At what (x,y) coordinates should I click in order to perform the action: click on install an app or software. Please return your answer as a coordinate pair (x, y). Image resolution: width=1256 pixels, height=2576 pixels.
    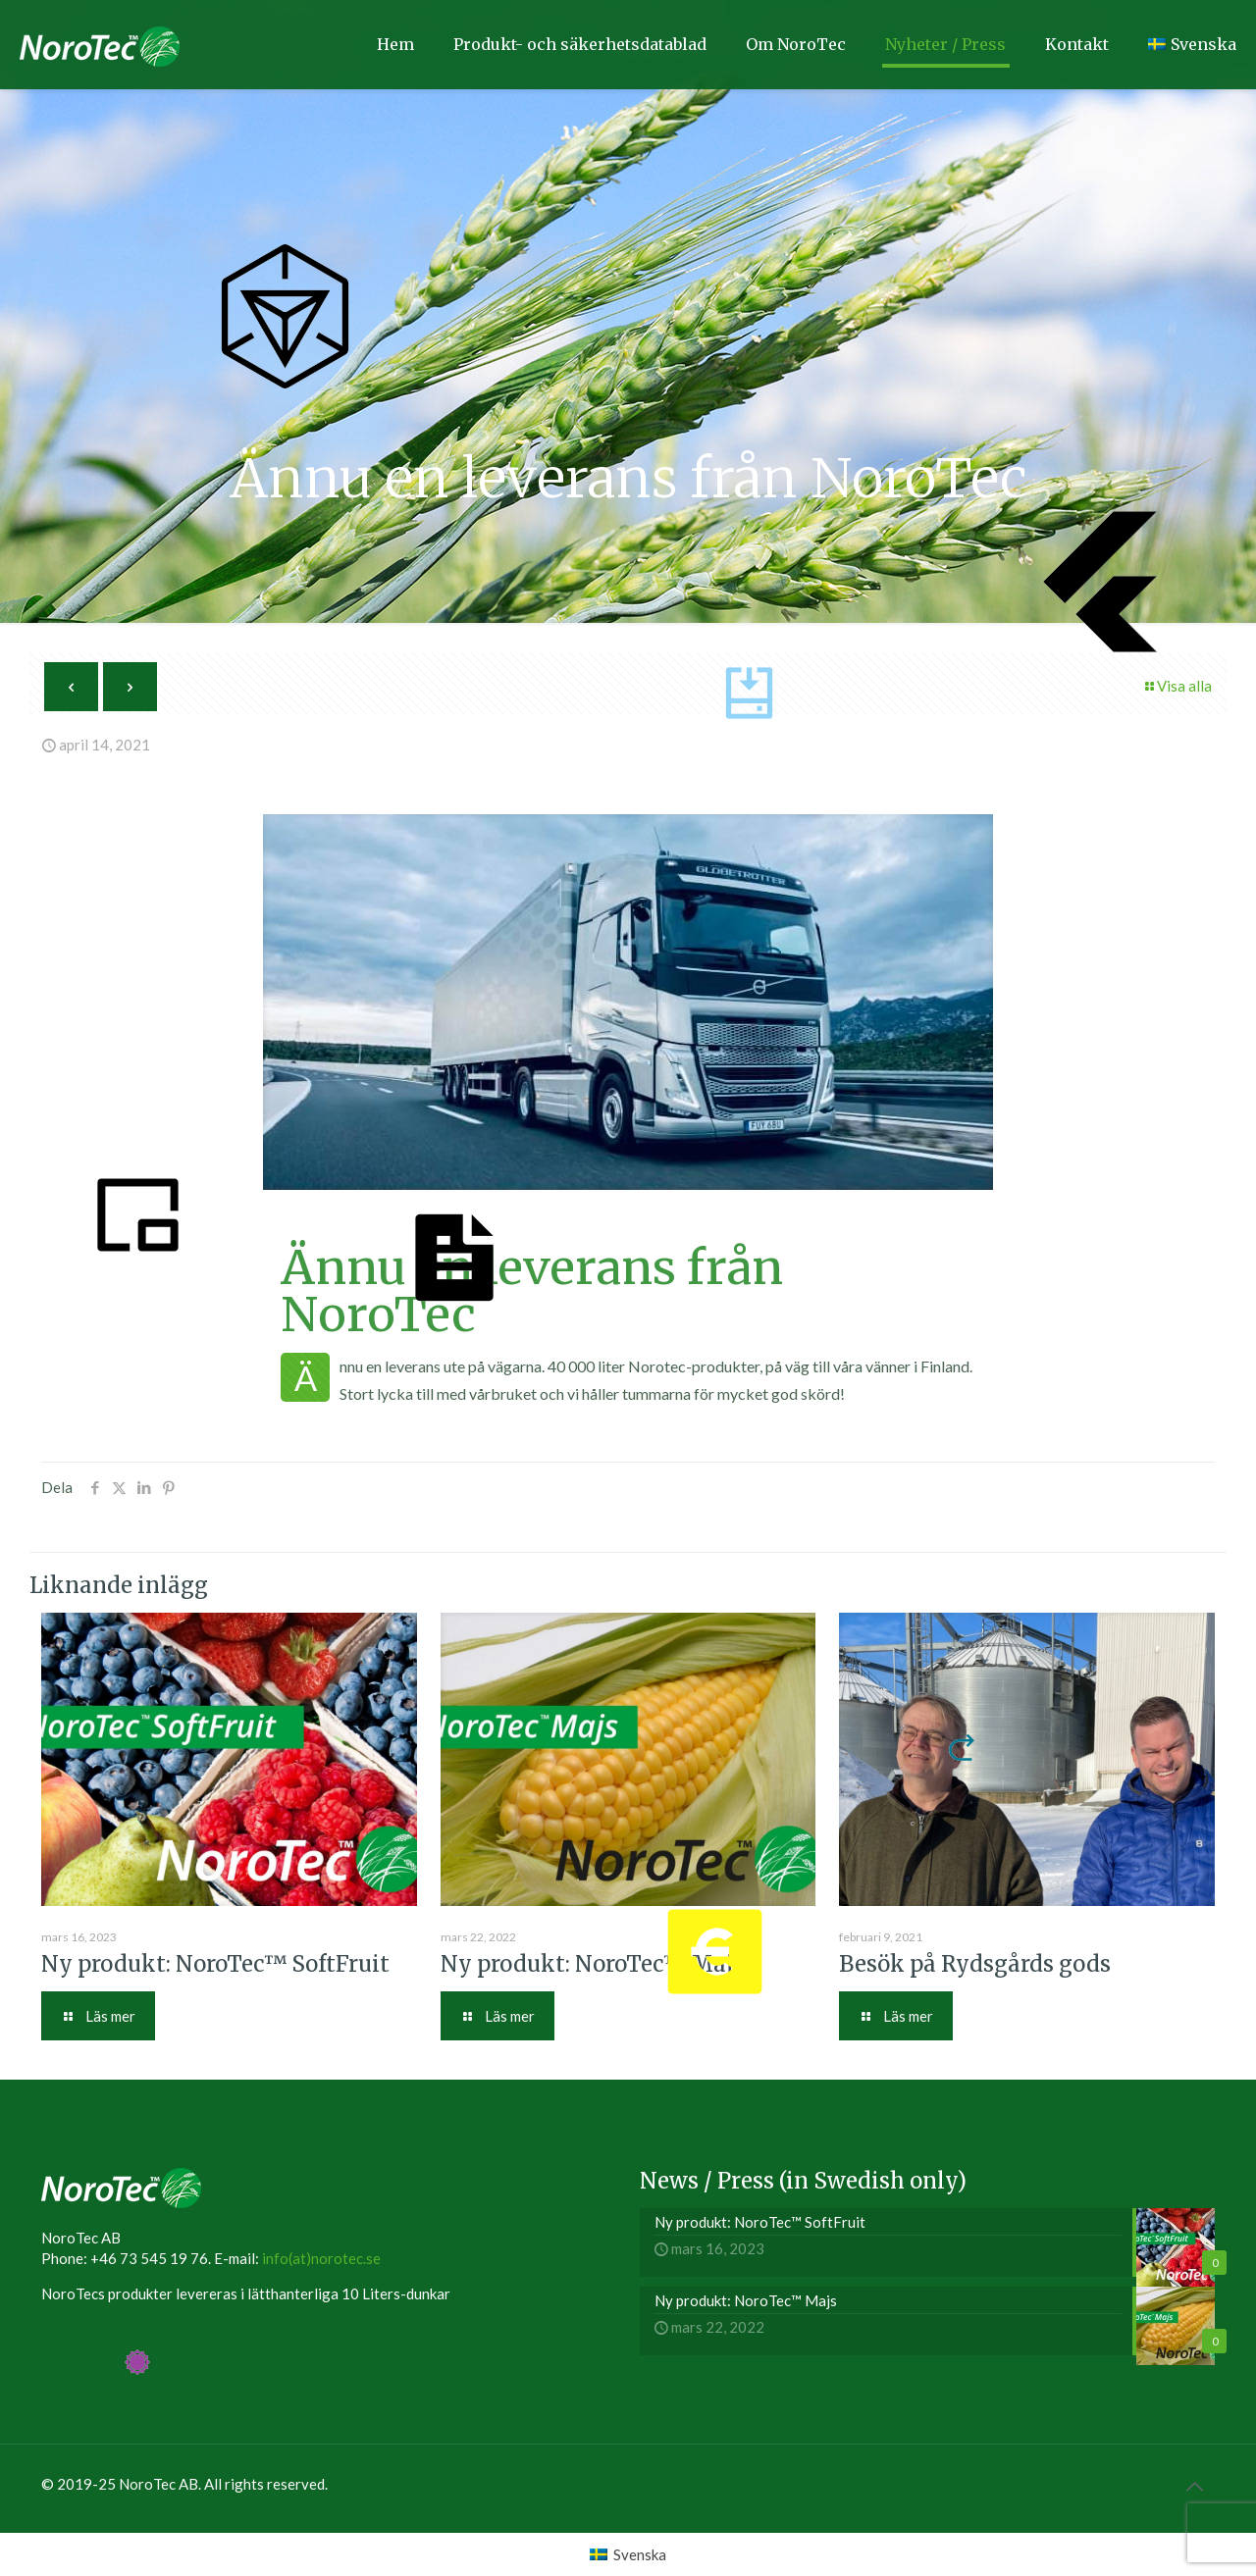
    Looking at the image, I should click on (749, 693).